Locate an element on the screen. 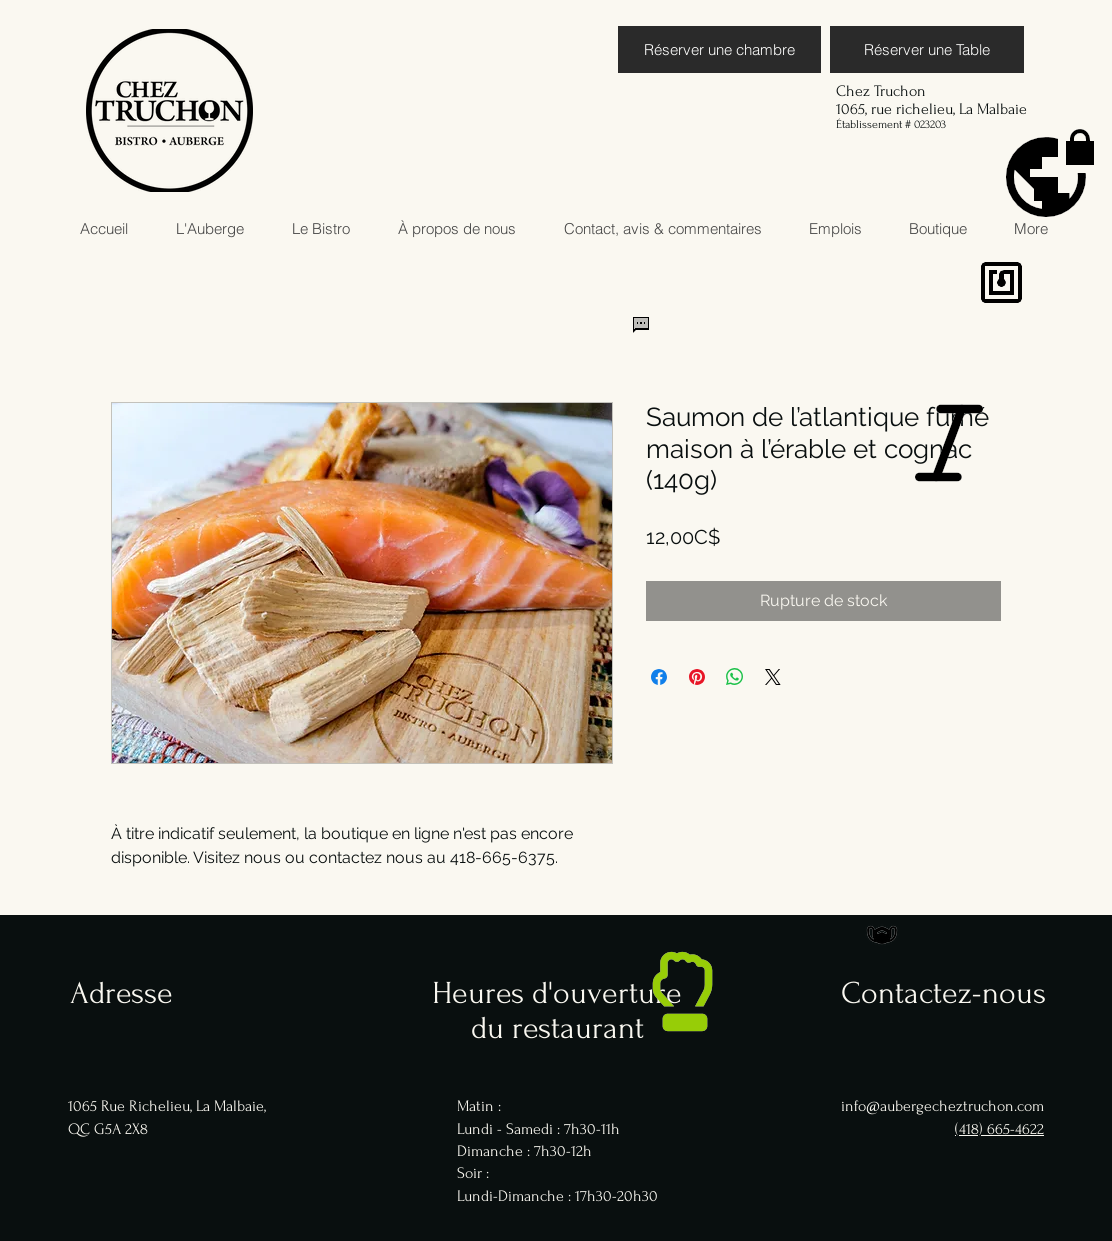 The height and width of the screenshot is (1241, 1112). indicate a fist bump or greeting gesture is located at coordinates (682, 991).